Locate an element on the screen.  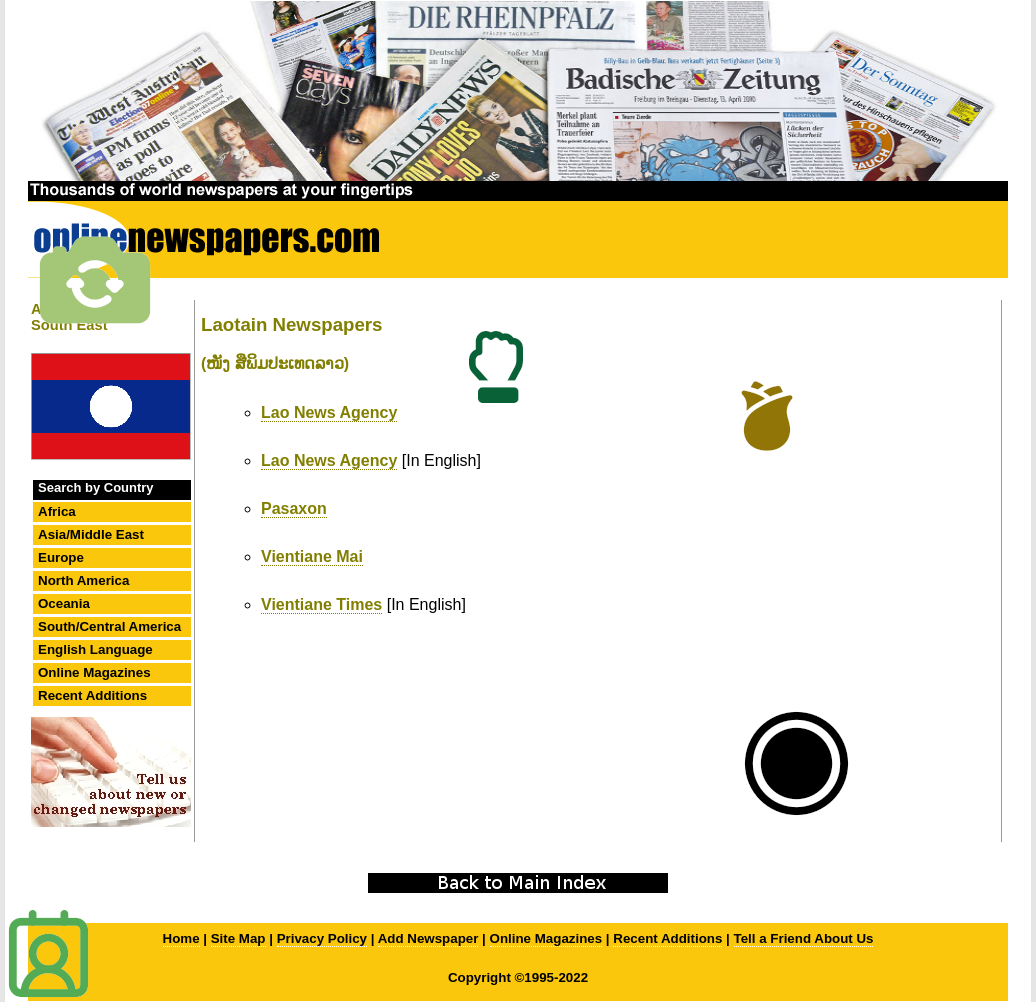
selected option in a radio button group is located at coordinates (796, 763).